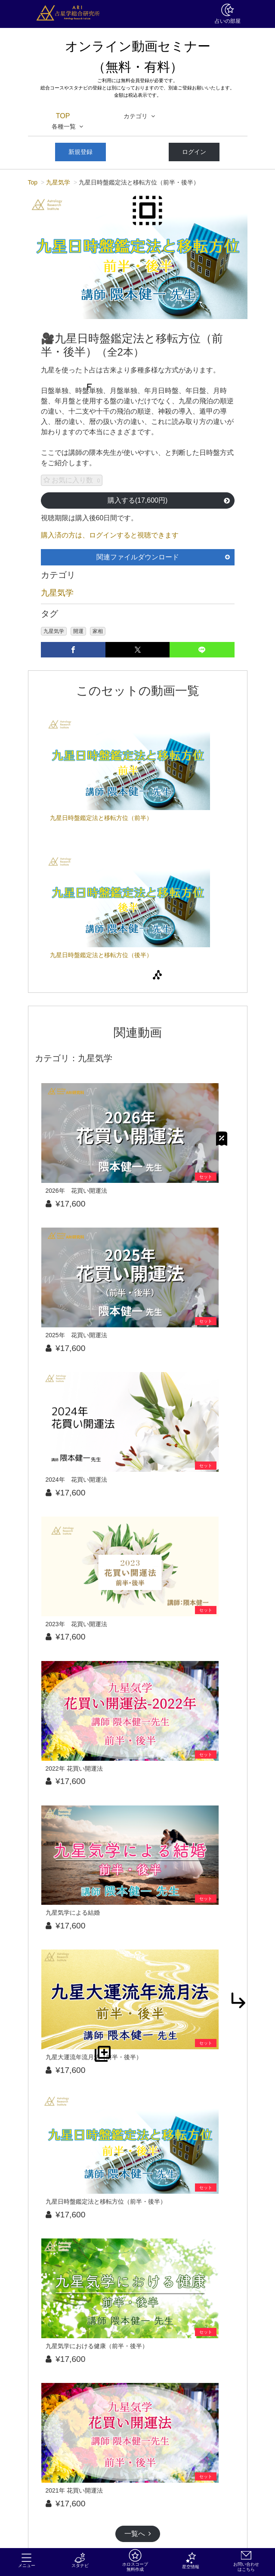  What do you see at coordinates (90, 387) in the screenshot?
I see `indicates items starting with the letter F` at bounding box center [90, 387].